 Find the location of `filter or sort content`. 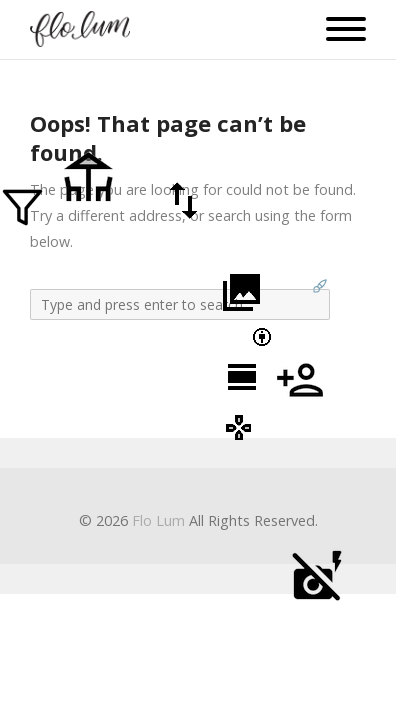

filter or sort content is located at coordinates (22, 207).